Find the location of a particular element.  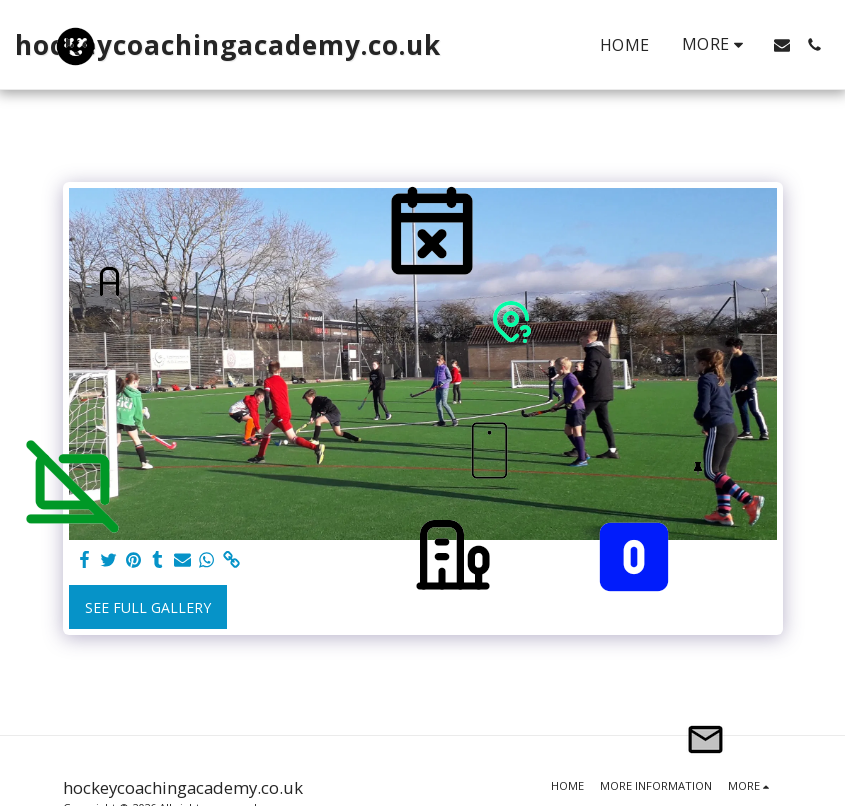

select font or text formatting options is located at coordinates (109, 281).